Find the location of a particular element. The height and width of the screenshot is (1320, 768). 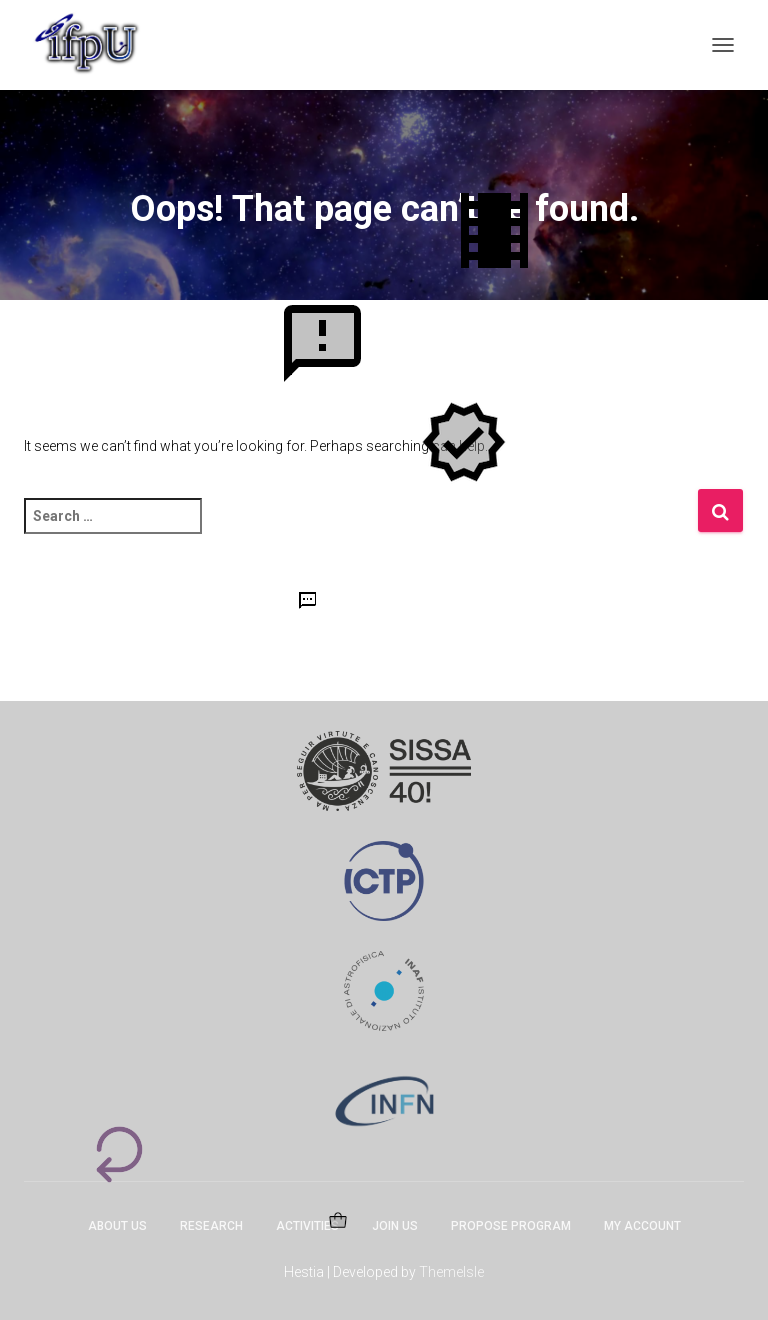

browse local movies or theaters nearby is located at coordinates (494, 230).